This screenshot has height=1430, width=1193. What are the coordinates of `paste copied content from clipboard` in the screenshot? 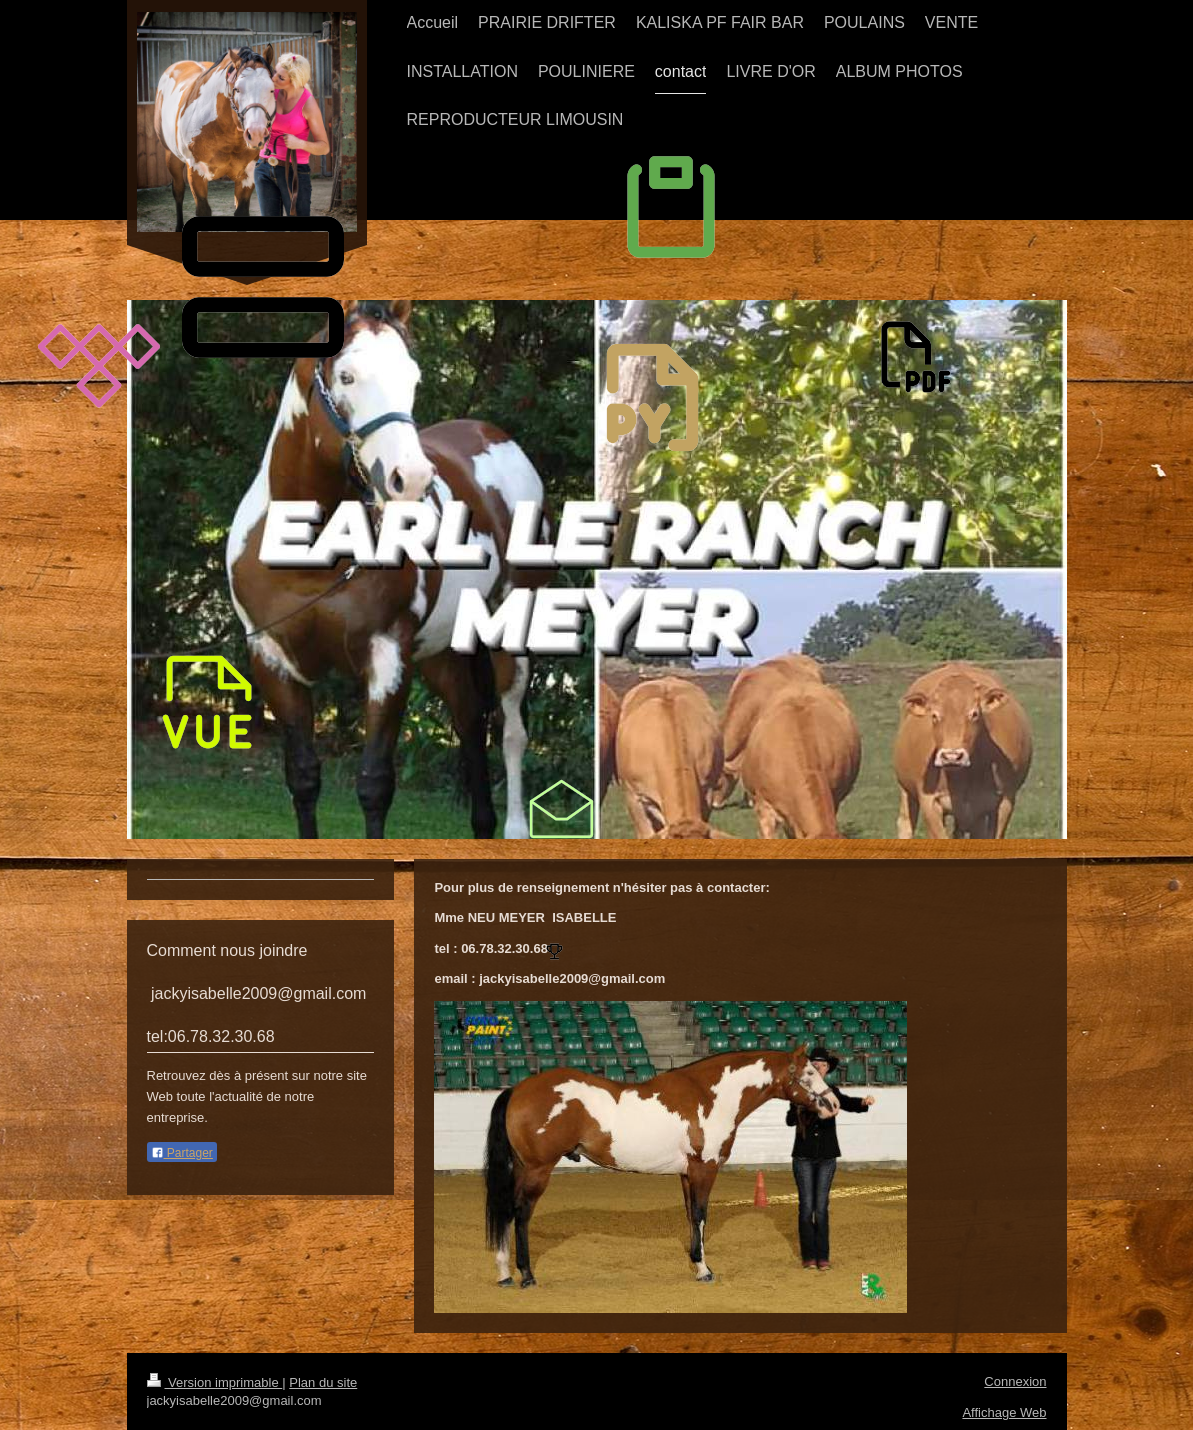 It's located at (671, 207).